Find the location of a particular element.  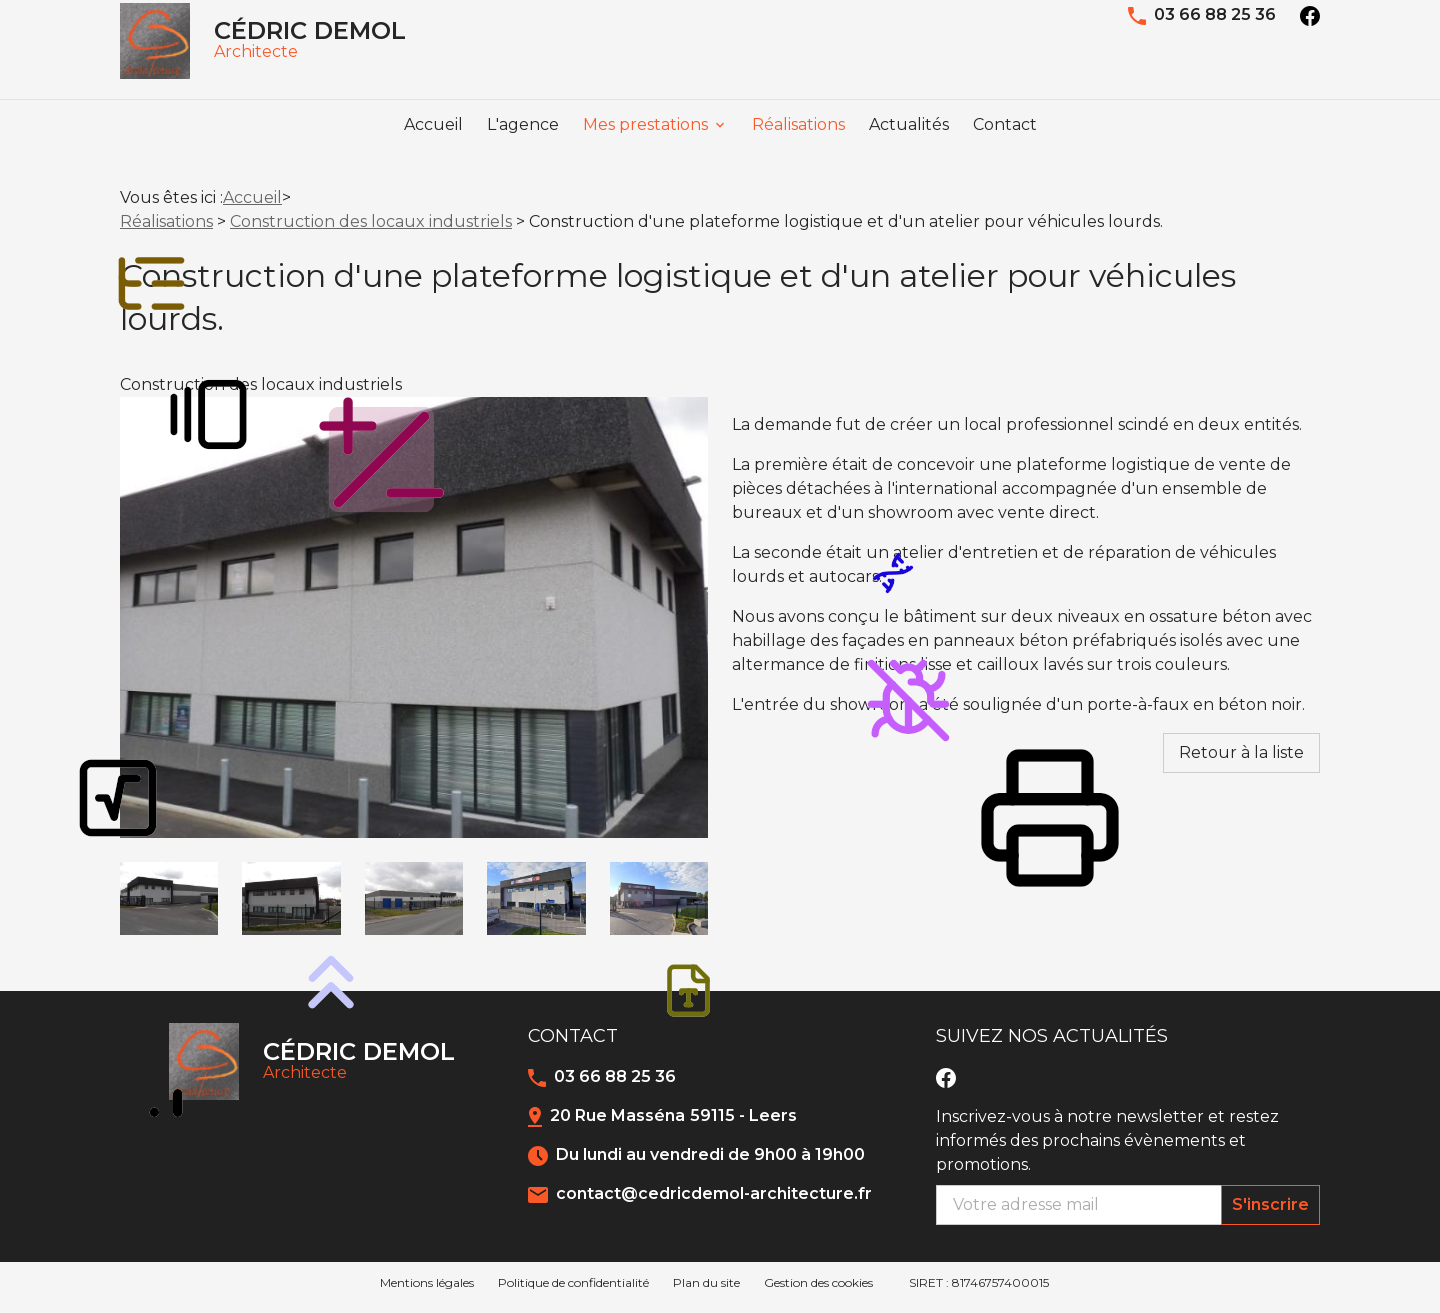

toggle between adding and subtracting values is located at coordinates (381, 459).